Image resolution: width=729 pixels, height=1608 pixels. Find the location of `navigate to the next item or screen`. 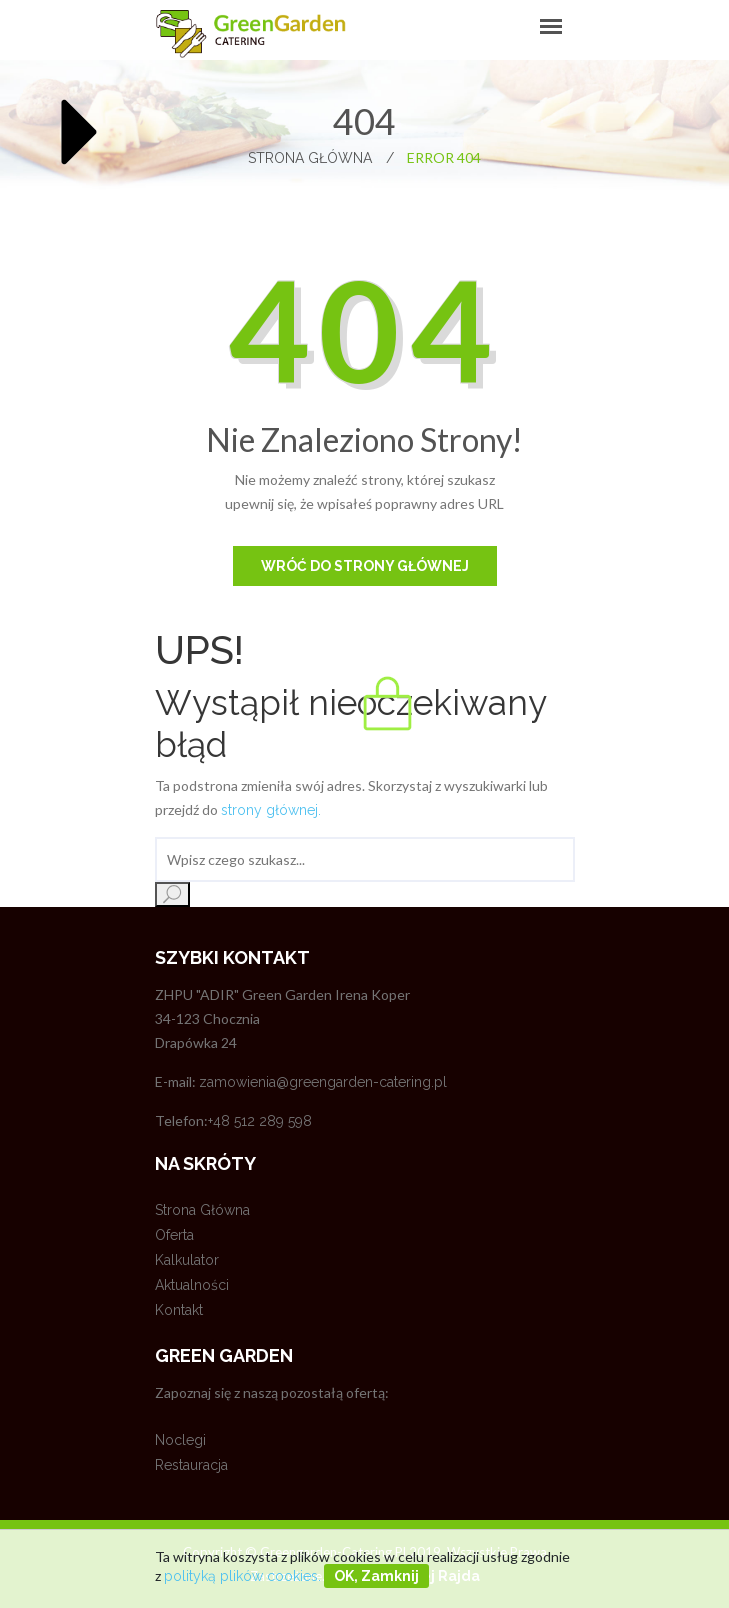

navigate to the next item or screen is located at coordinates (76, 132).